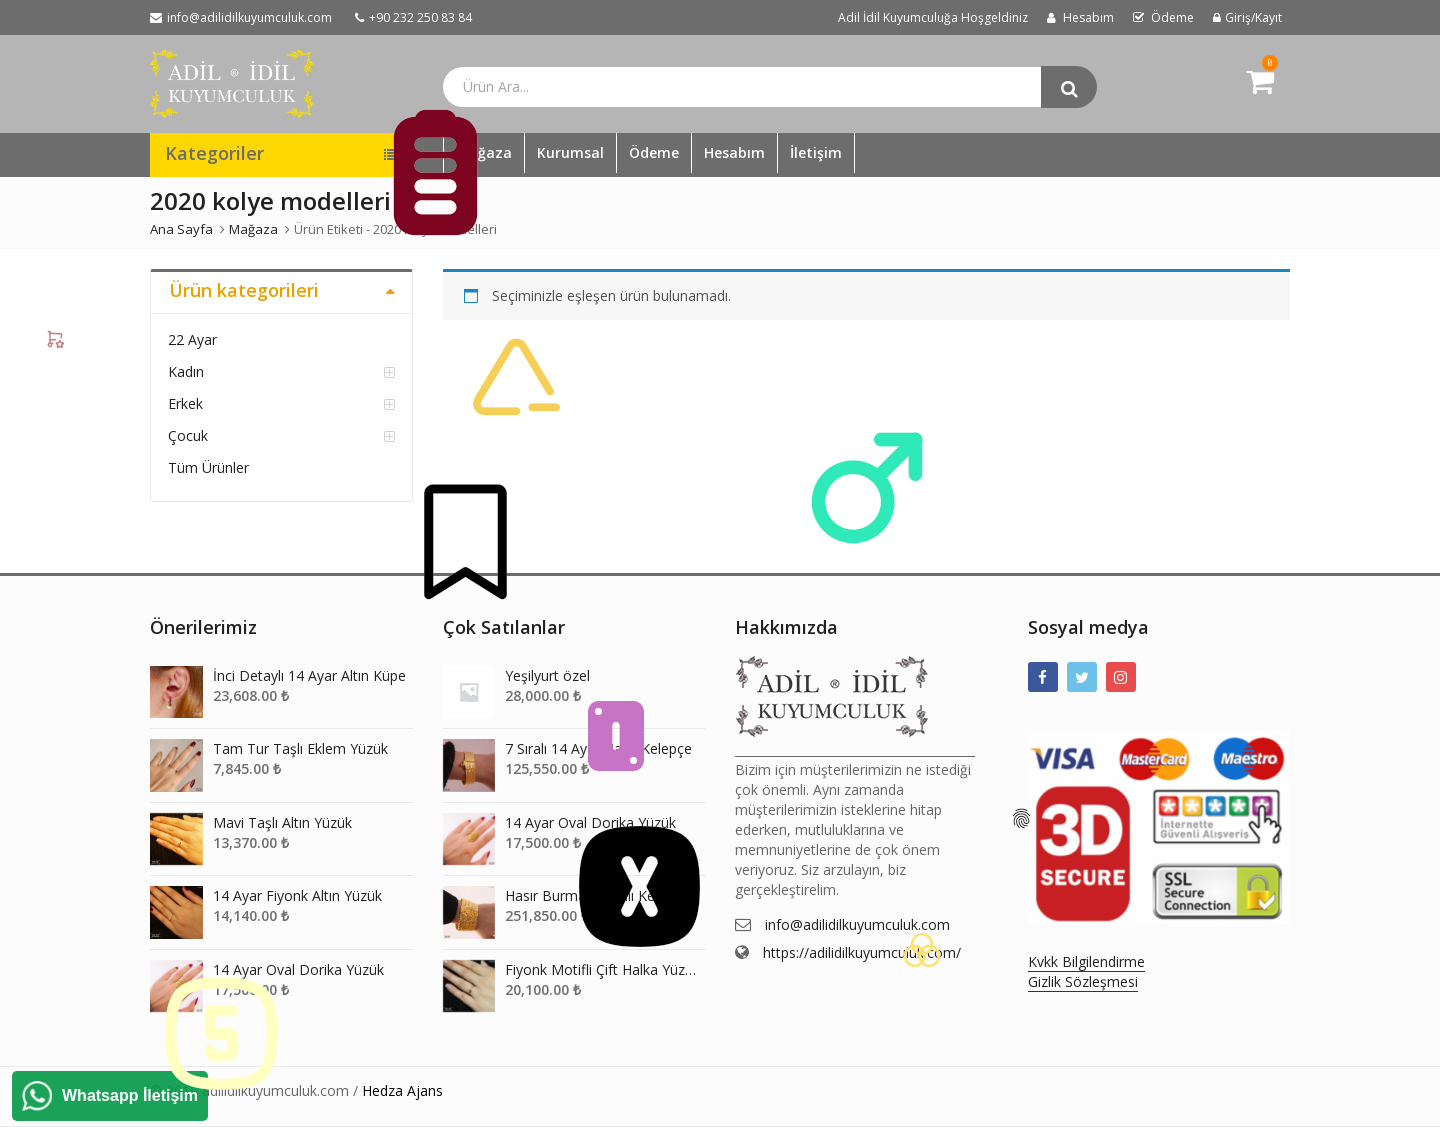 The width and height of the screenshot is (1440, 1127). Describe the element at coordinates (922, 950) in the screenshot. I see `adjust color filter settings` at that location.